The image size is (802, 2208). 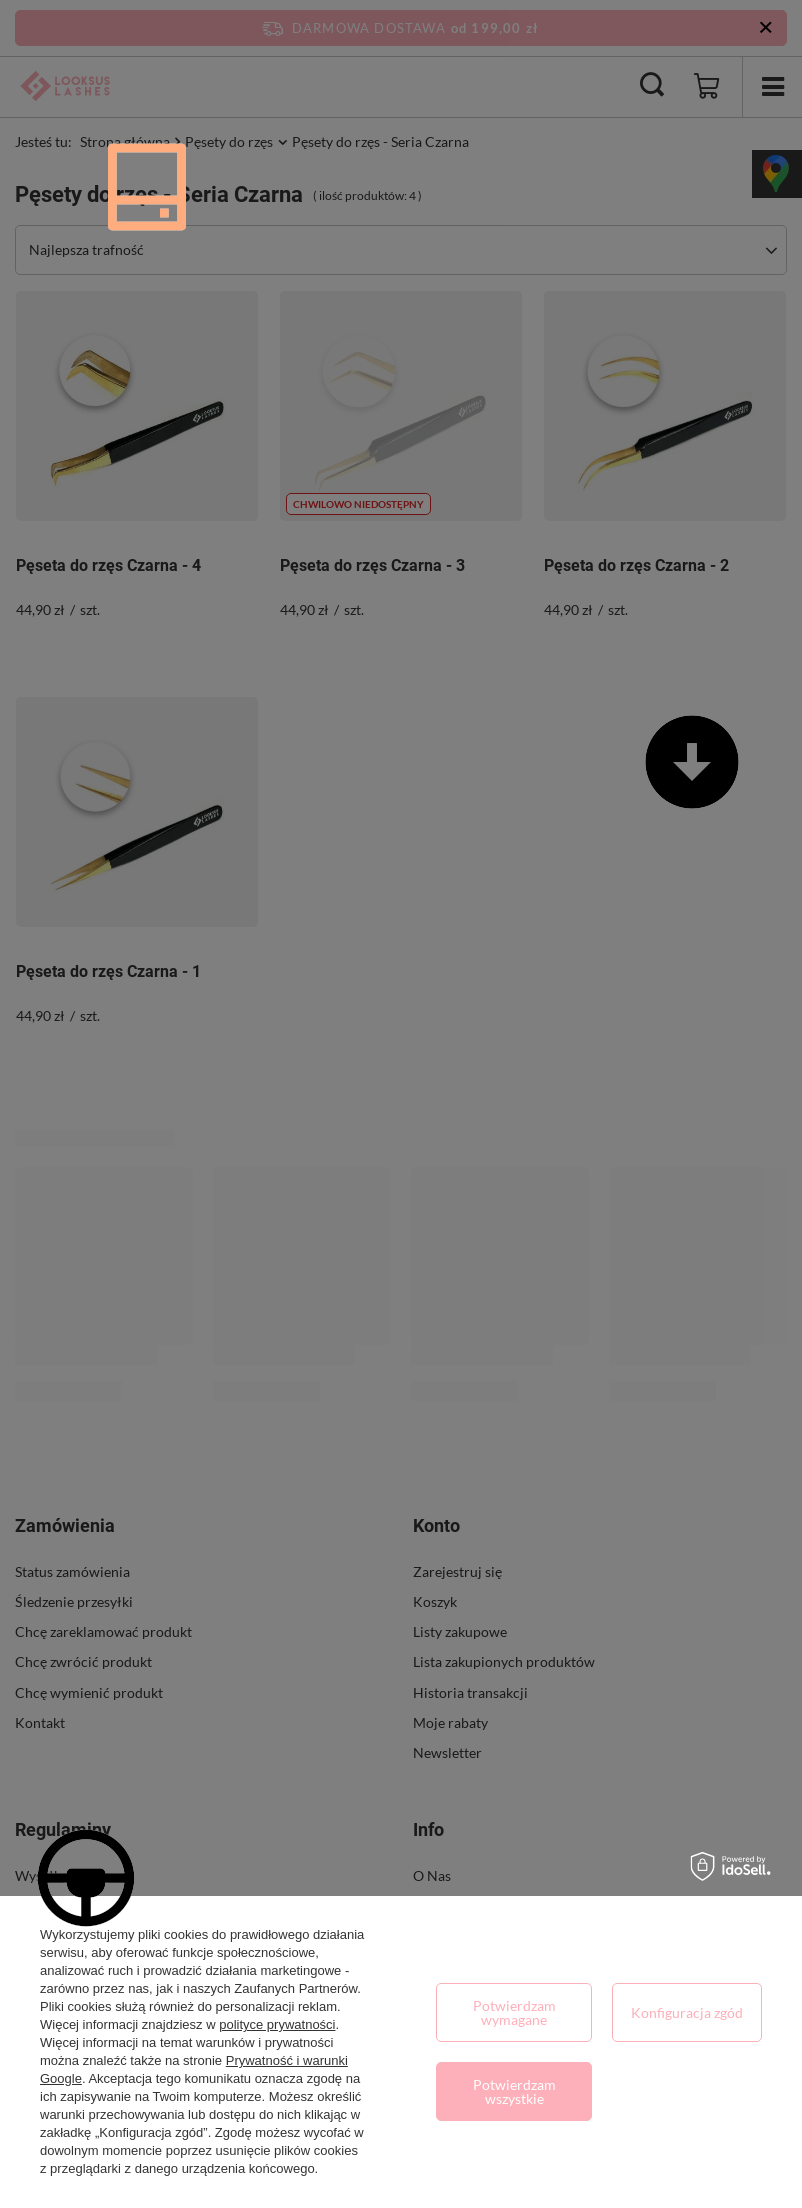 I want to click on download file or content, so click(x=692, y=762).